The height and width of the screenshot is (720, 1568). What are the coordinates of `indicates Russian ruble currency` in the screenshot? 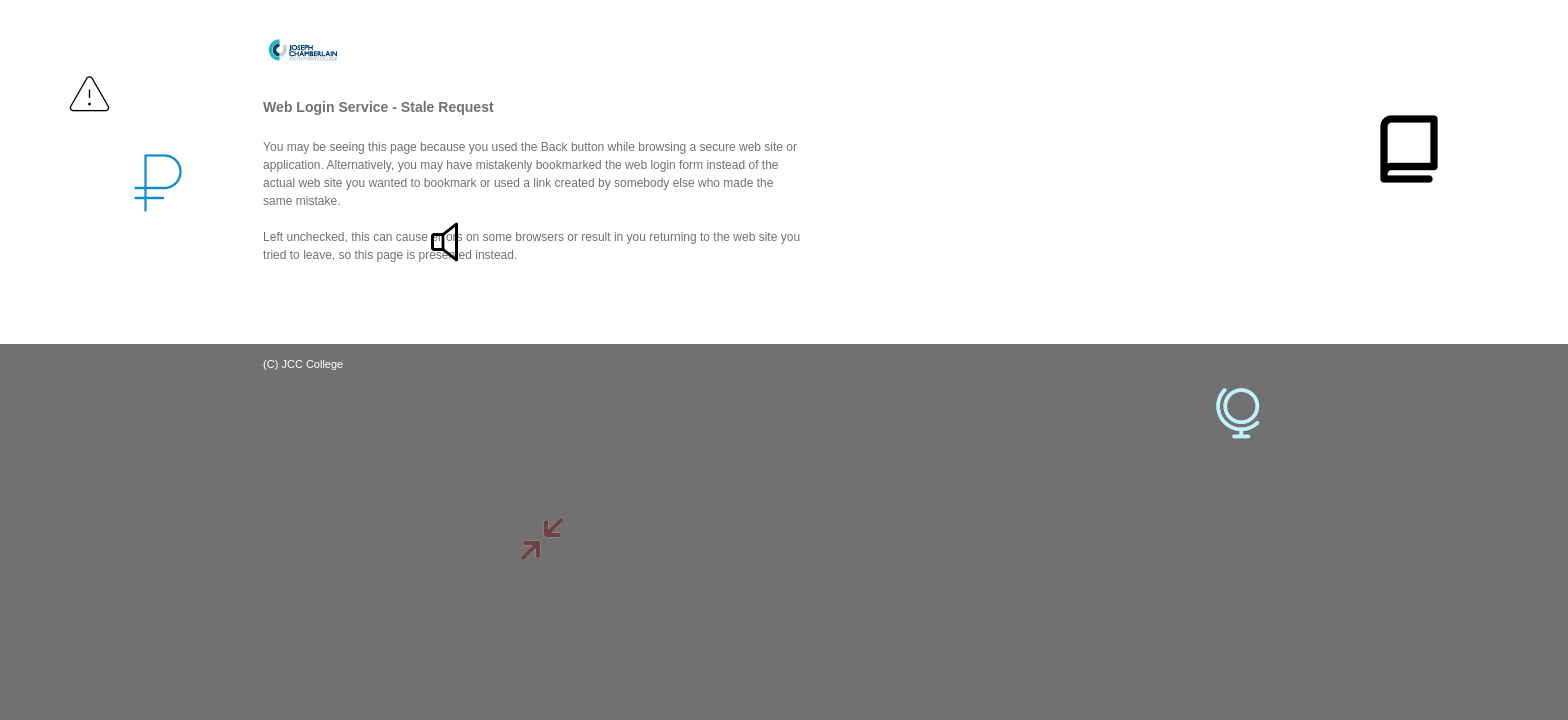 It's located at (158, 183).